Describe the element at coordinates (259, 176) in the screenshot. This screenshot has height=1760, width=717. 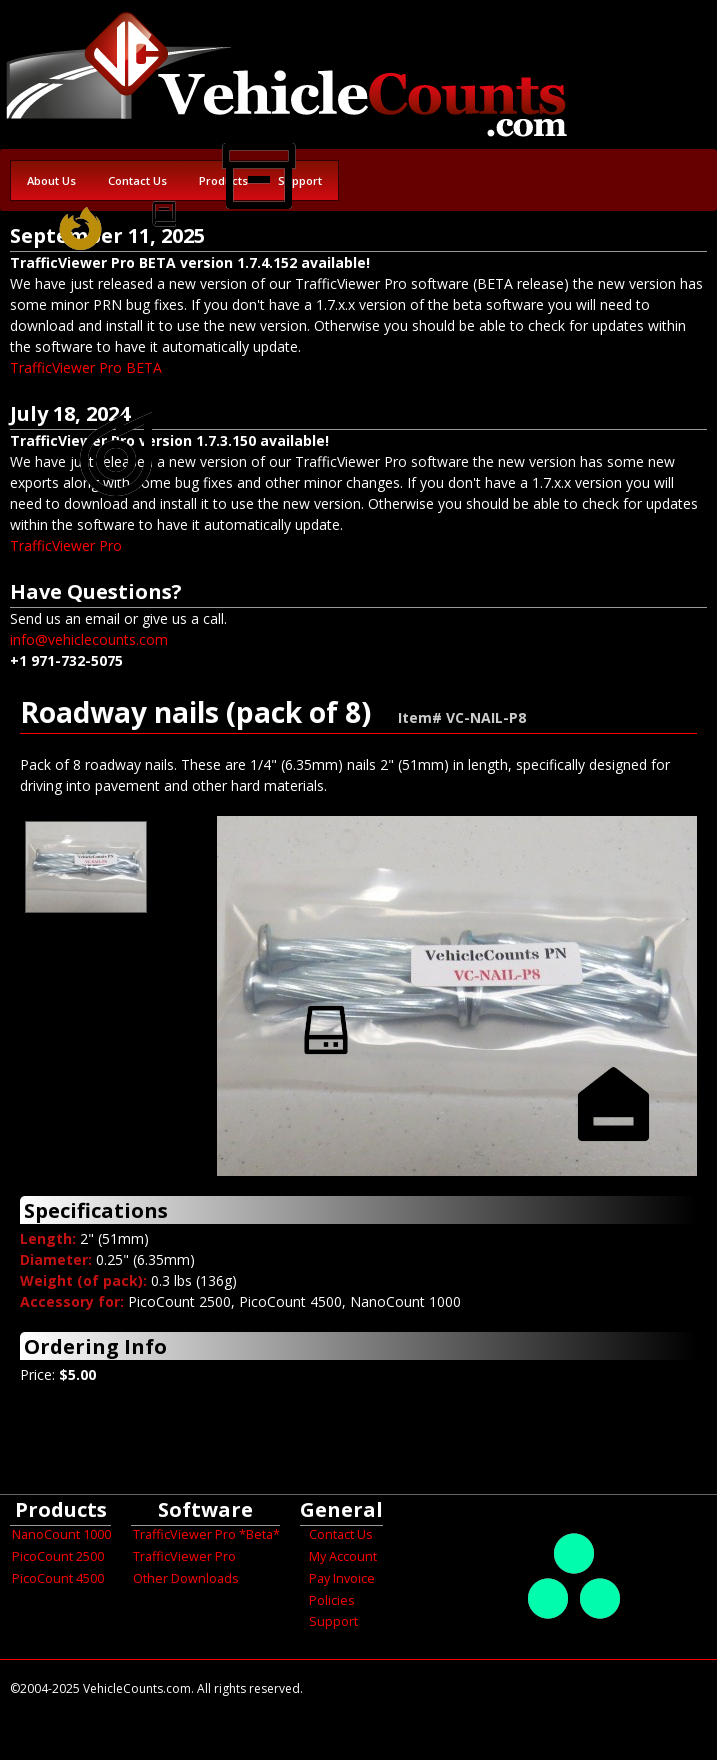
I see `archive this item` at that location.